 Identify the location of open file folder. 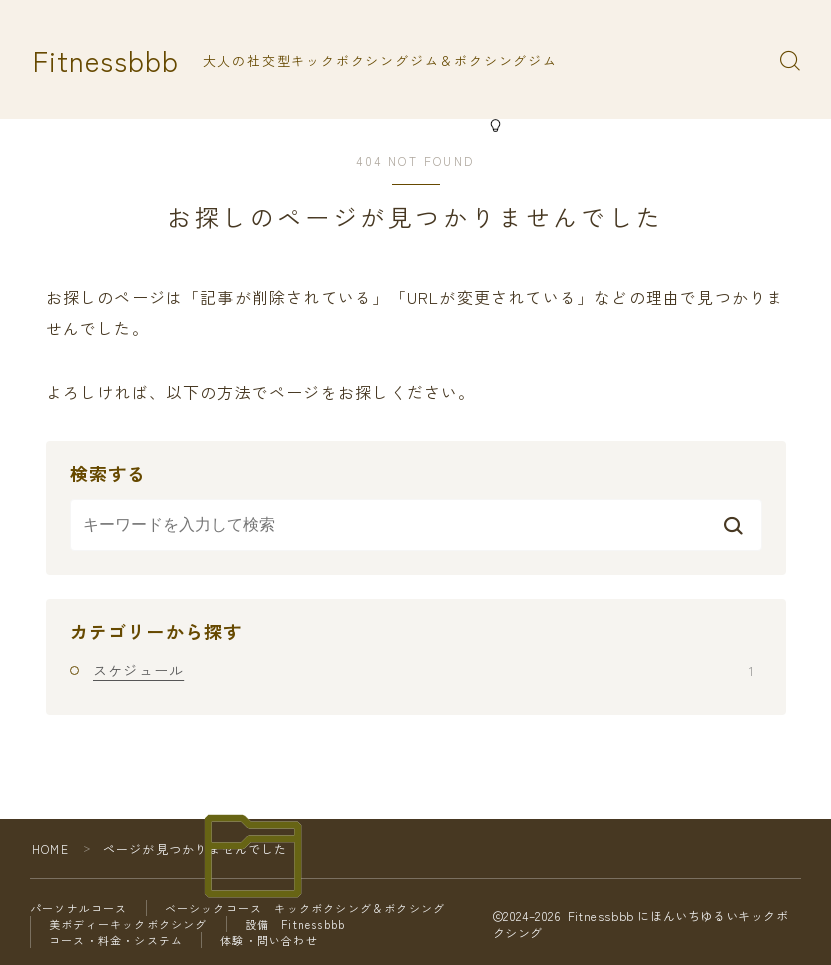
(253, 856).